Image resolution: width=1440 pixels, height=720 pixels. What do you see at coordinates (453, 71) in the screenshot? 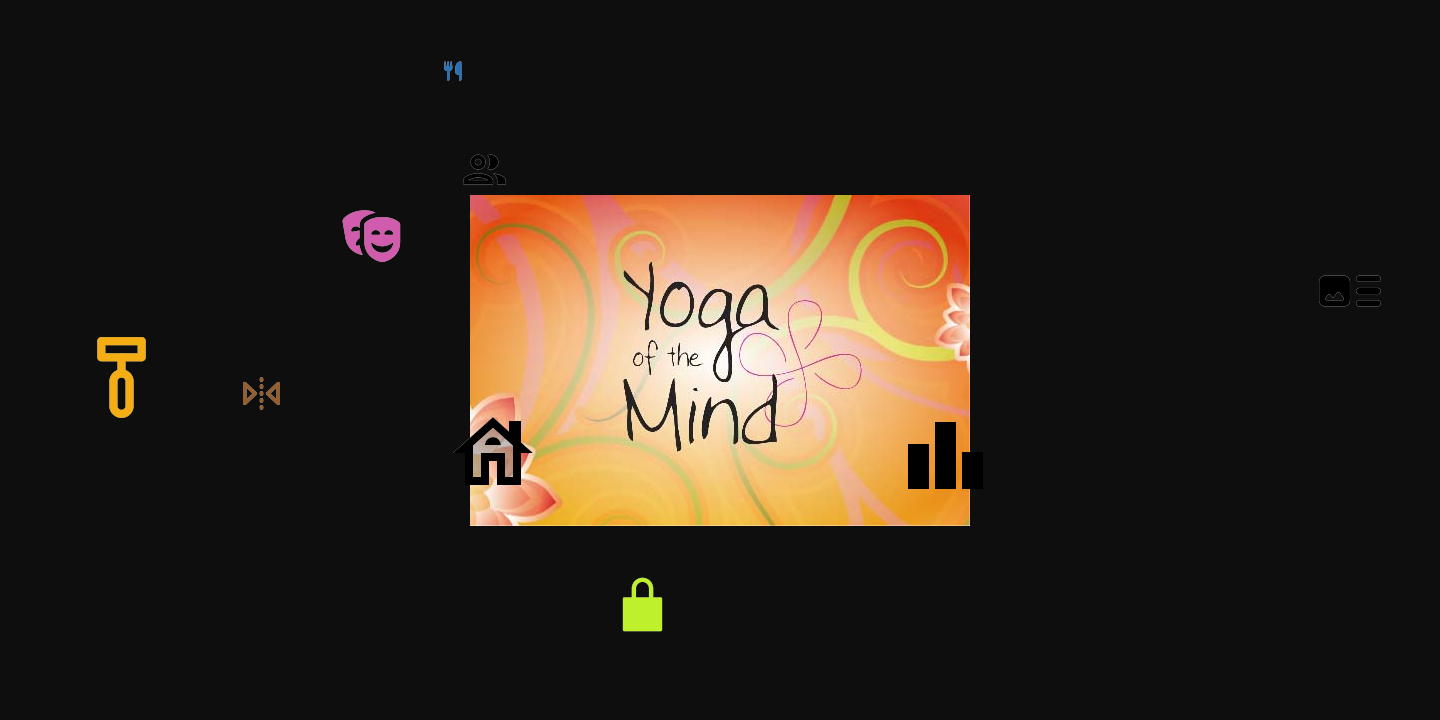
I see `access food and dining options` at bounding box center [453, 71].